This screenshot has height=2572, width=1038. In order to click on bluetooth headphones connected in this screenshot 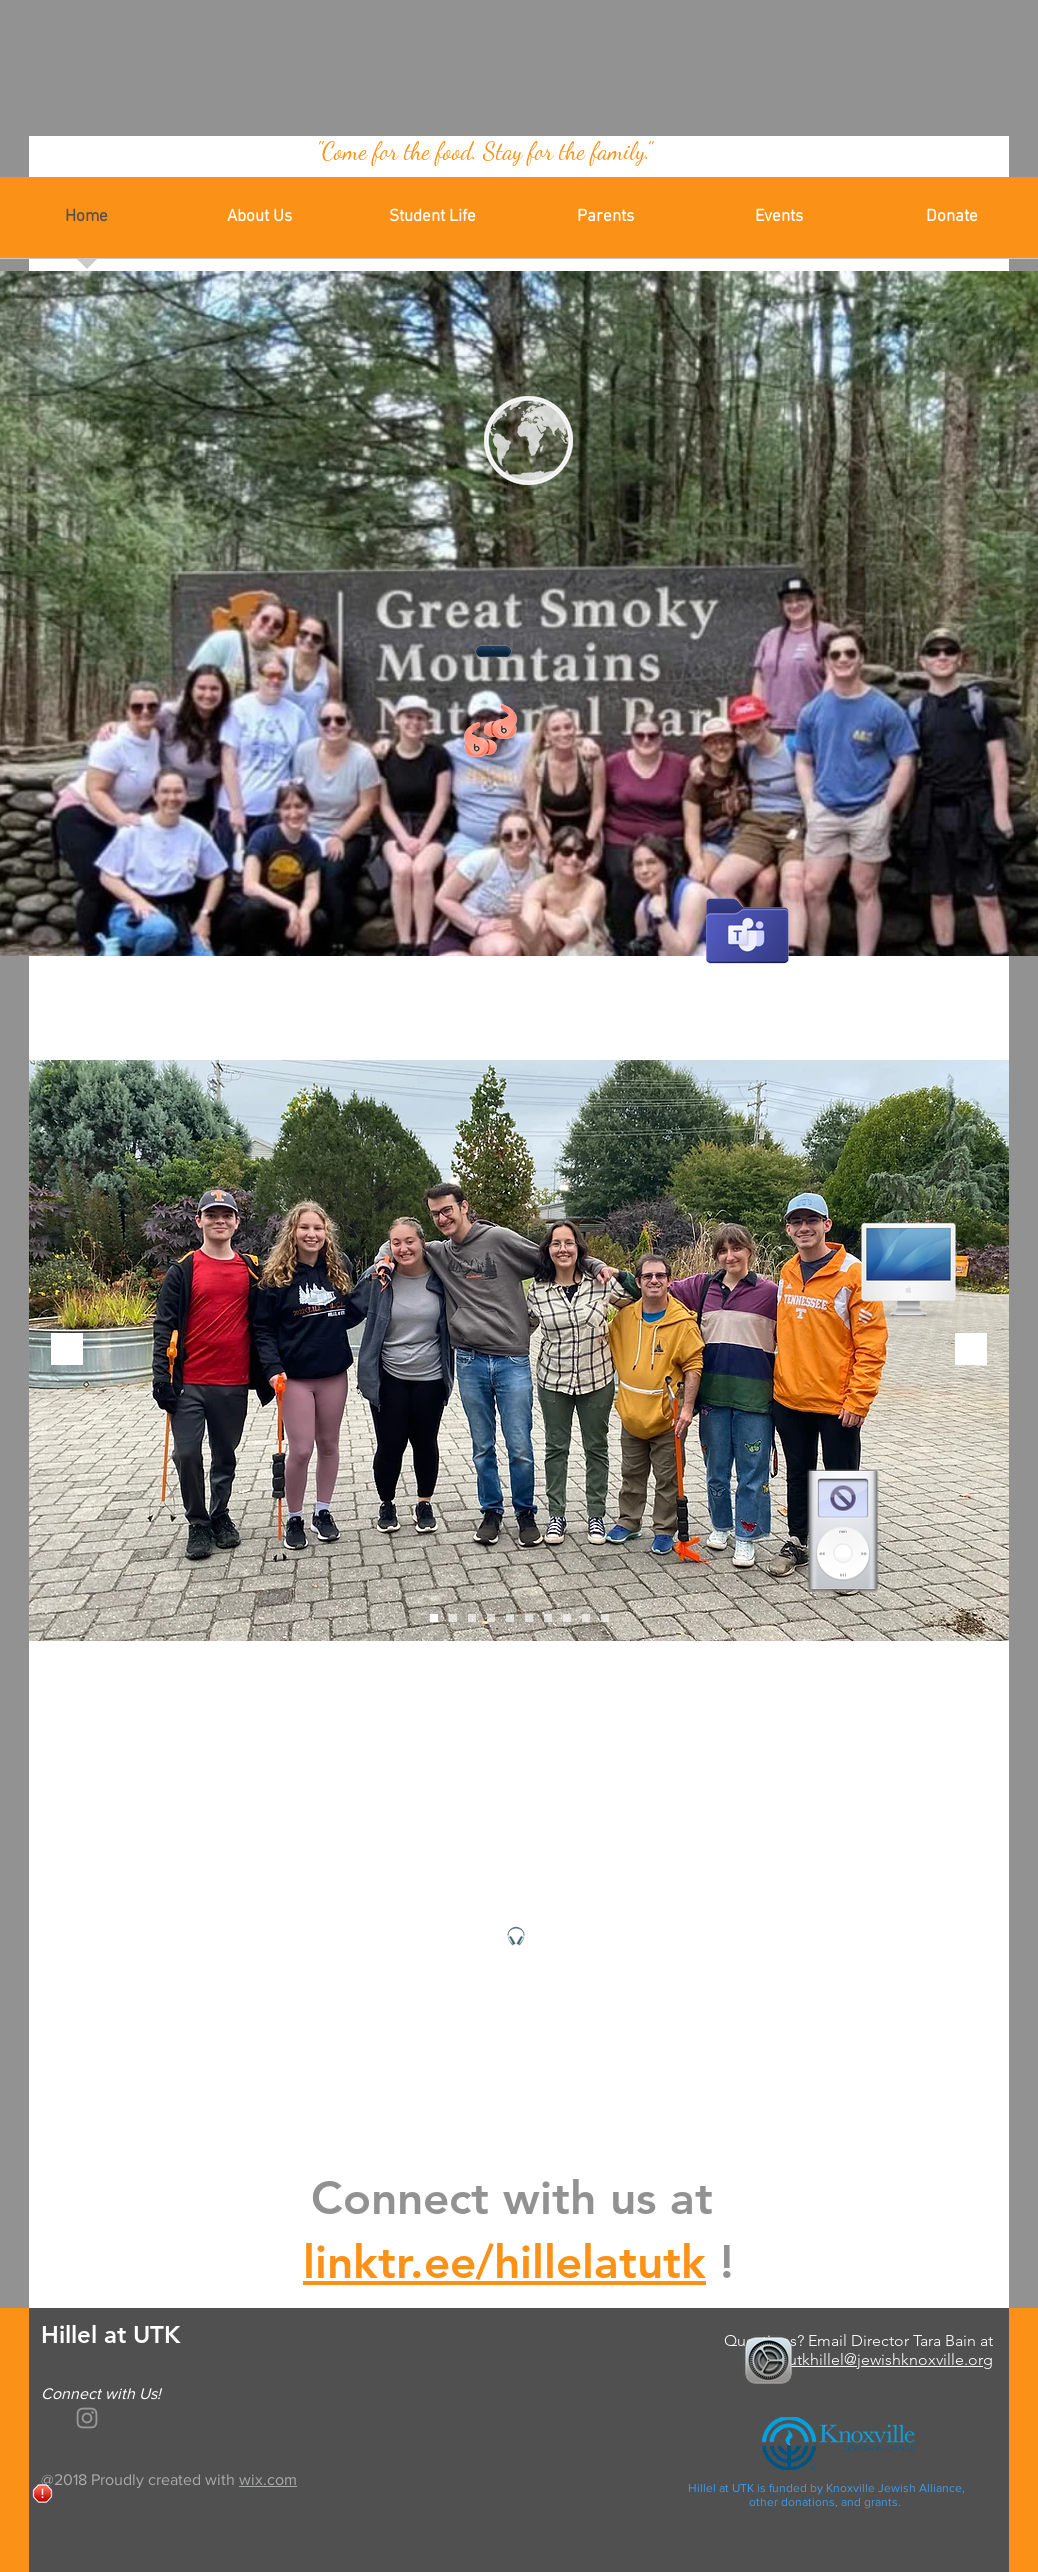, I will do `click(516, 1936)`.